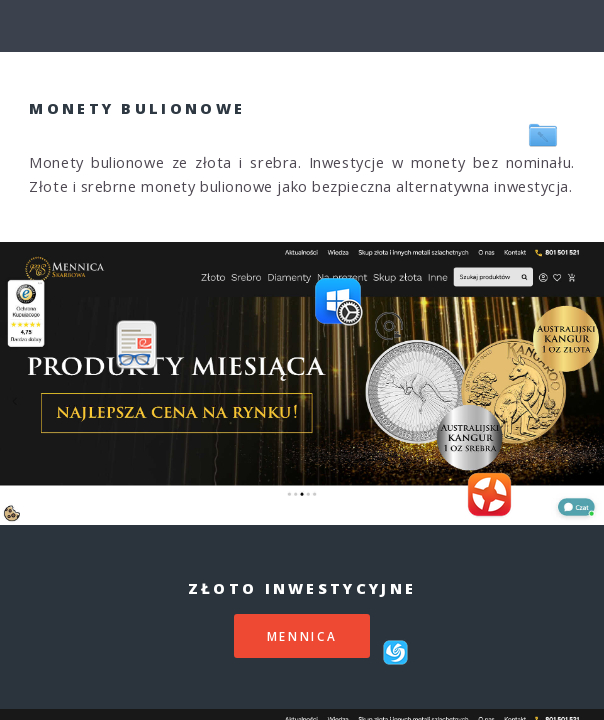  Describe the element at coordinates (338, 301) in the screenshot. I see `open wine configuration settings` at that location.